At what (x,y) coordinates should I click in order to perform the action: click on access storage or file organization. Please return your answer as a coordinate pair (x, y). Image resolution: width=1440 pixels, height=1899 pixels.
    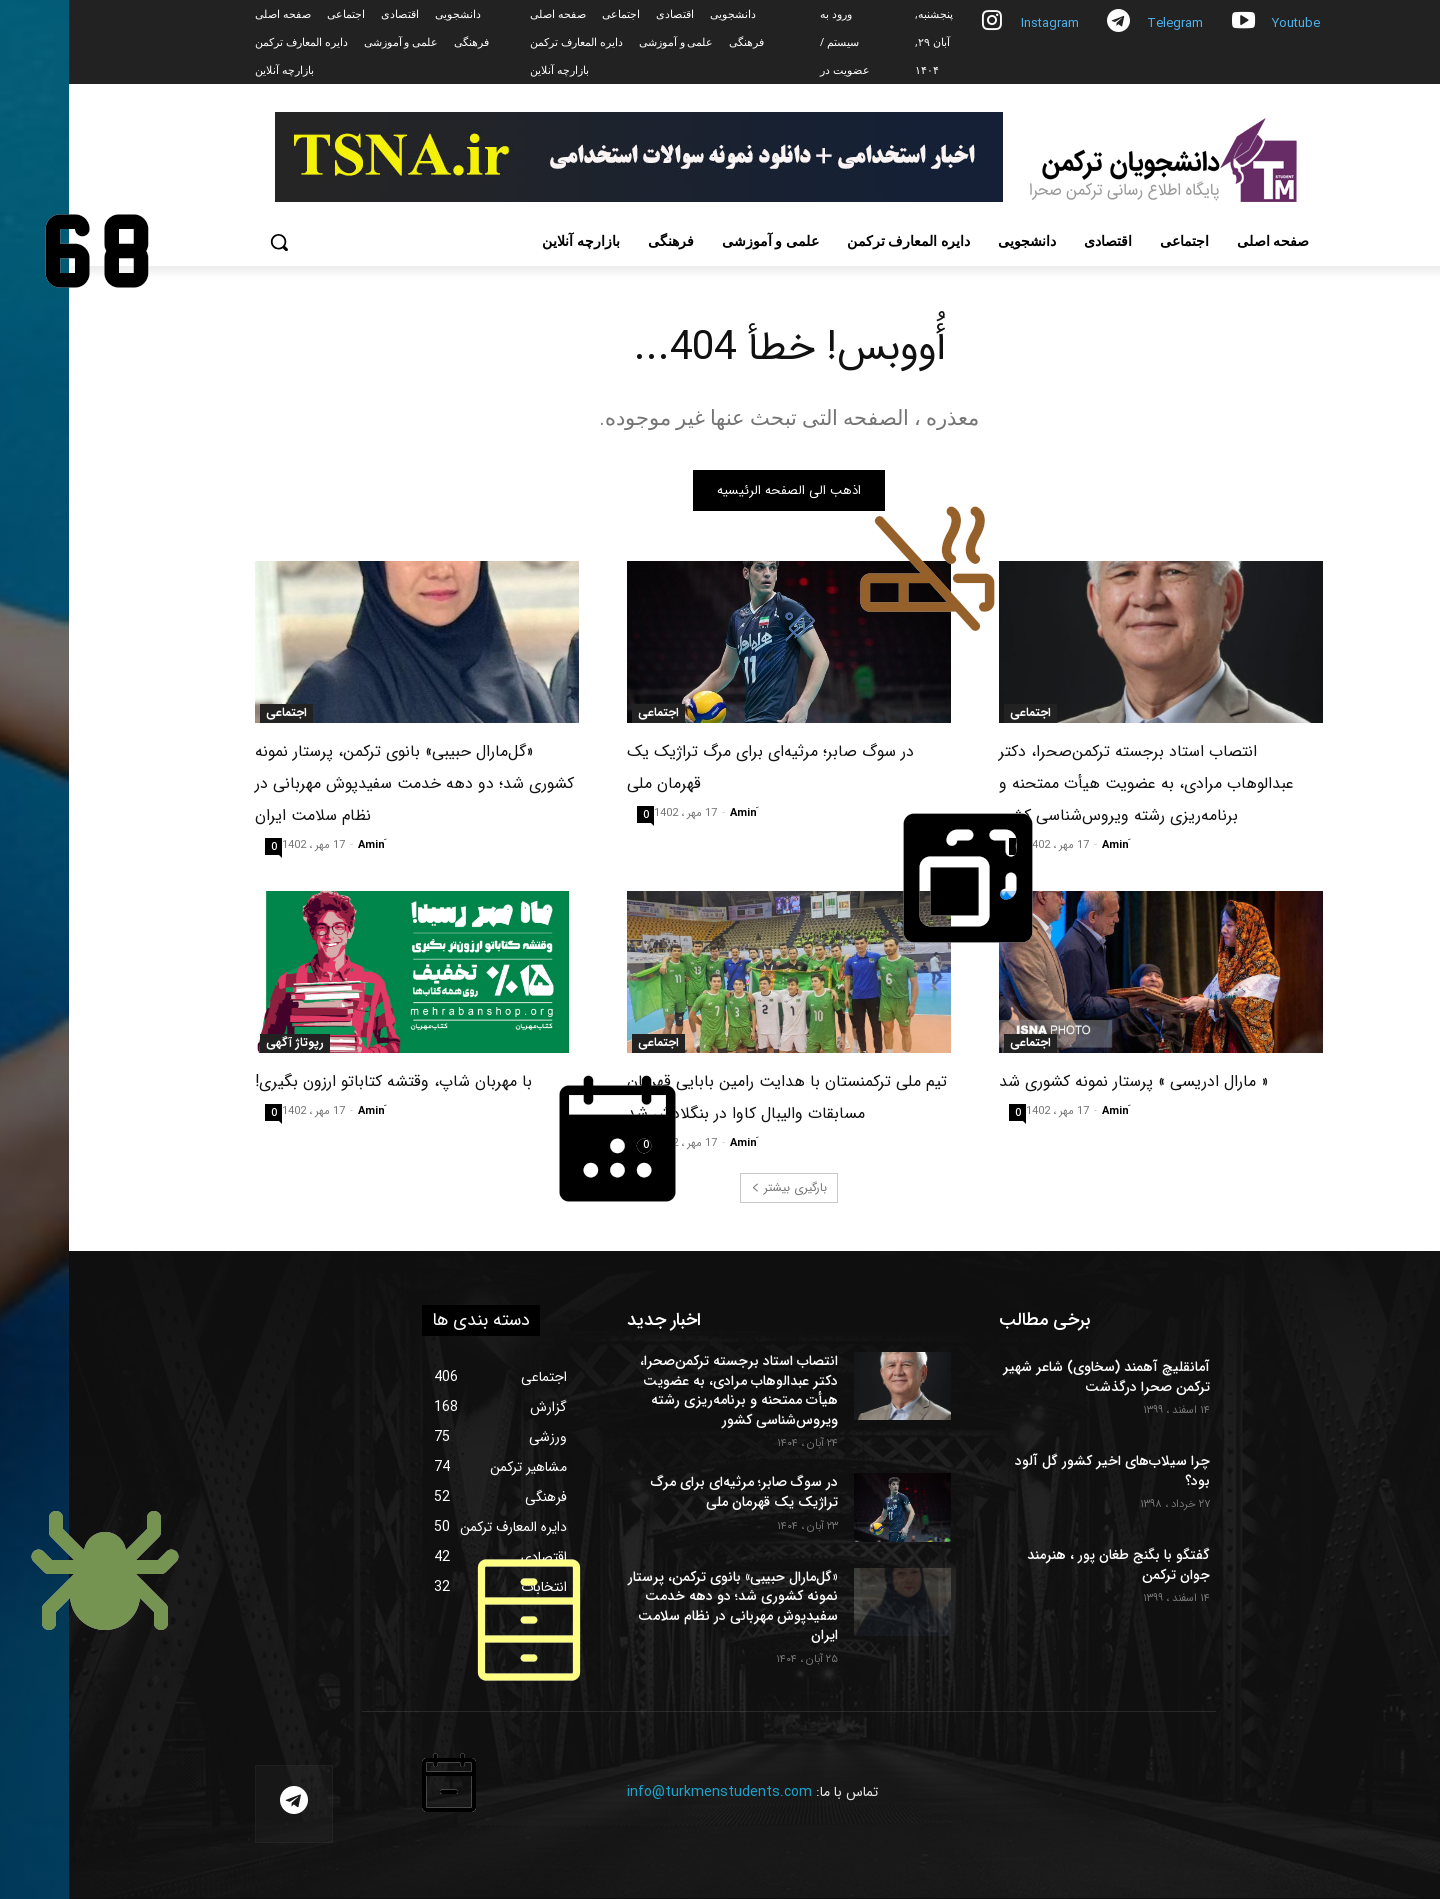
    Looking at the image, I should click on (529, 1620).